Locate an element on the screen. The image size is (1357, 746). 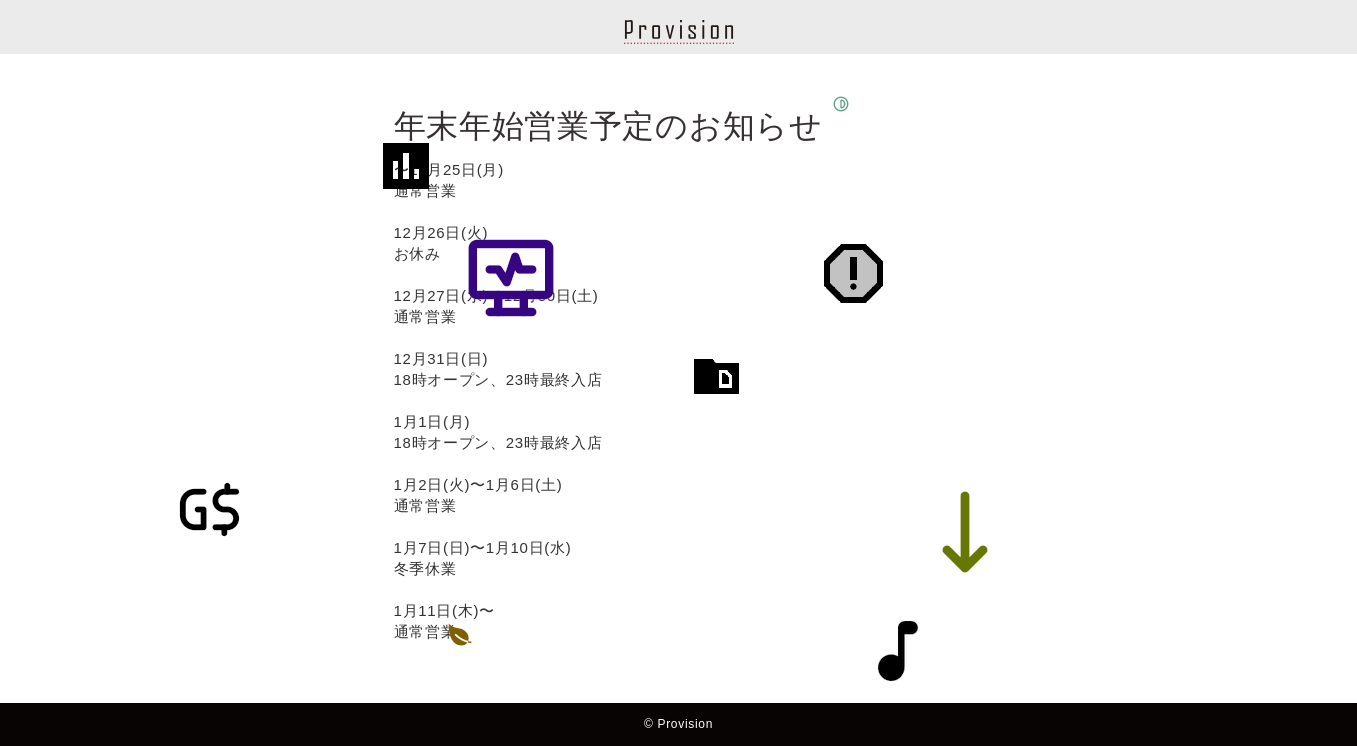
play or access audio content is located at coordinates (898, 651).